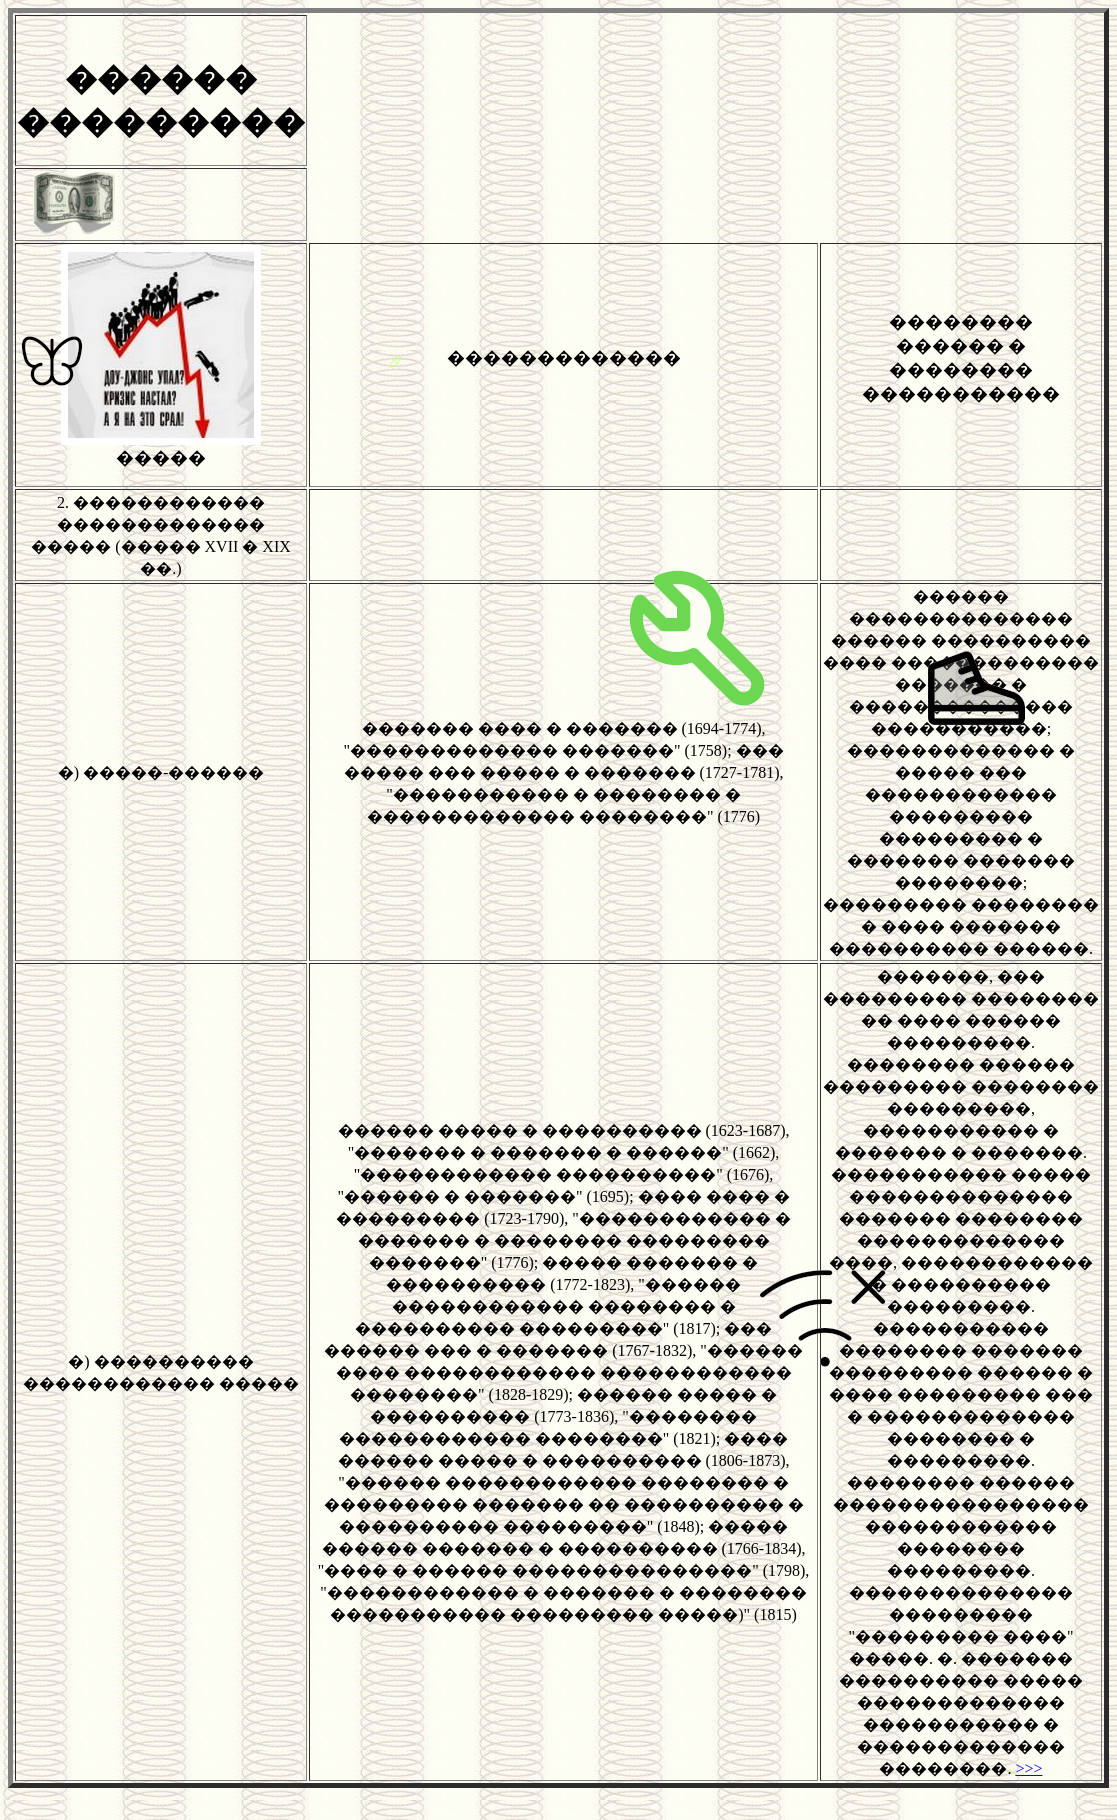 The height and width of the screenshot is (1820, 1117). Describe the element at coordinates (395, 362) in the screenshot. I see `pick a color from the screen` at that location.